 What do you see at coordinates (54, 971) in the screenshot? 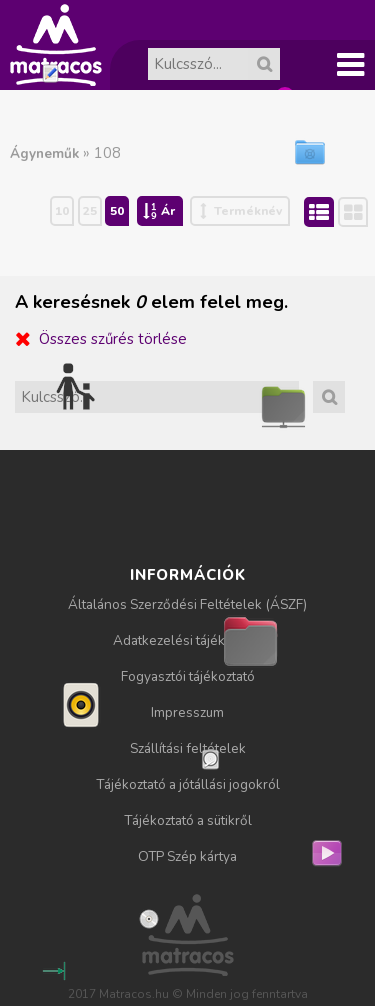
I see `go to the last item in a list or sequence` at bounding box center [54, 971].